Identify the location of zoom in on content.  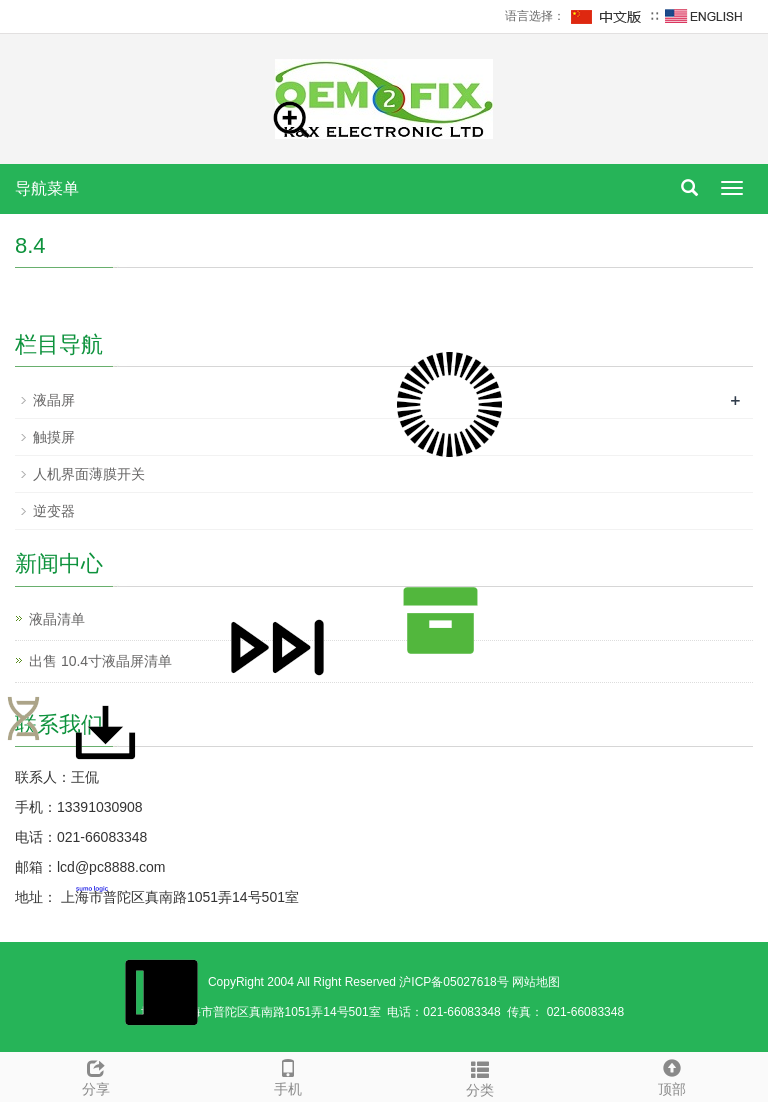
(291, 119).